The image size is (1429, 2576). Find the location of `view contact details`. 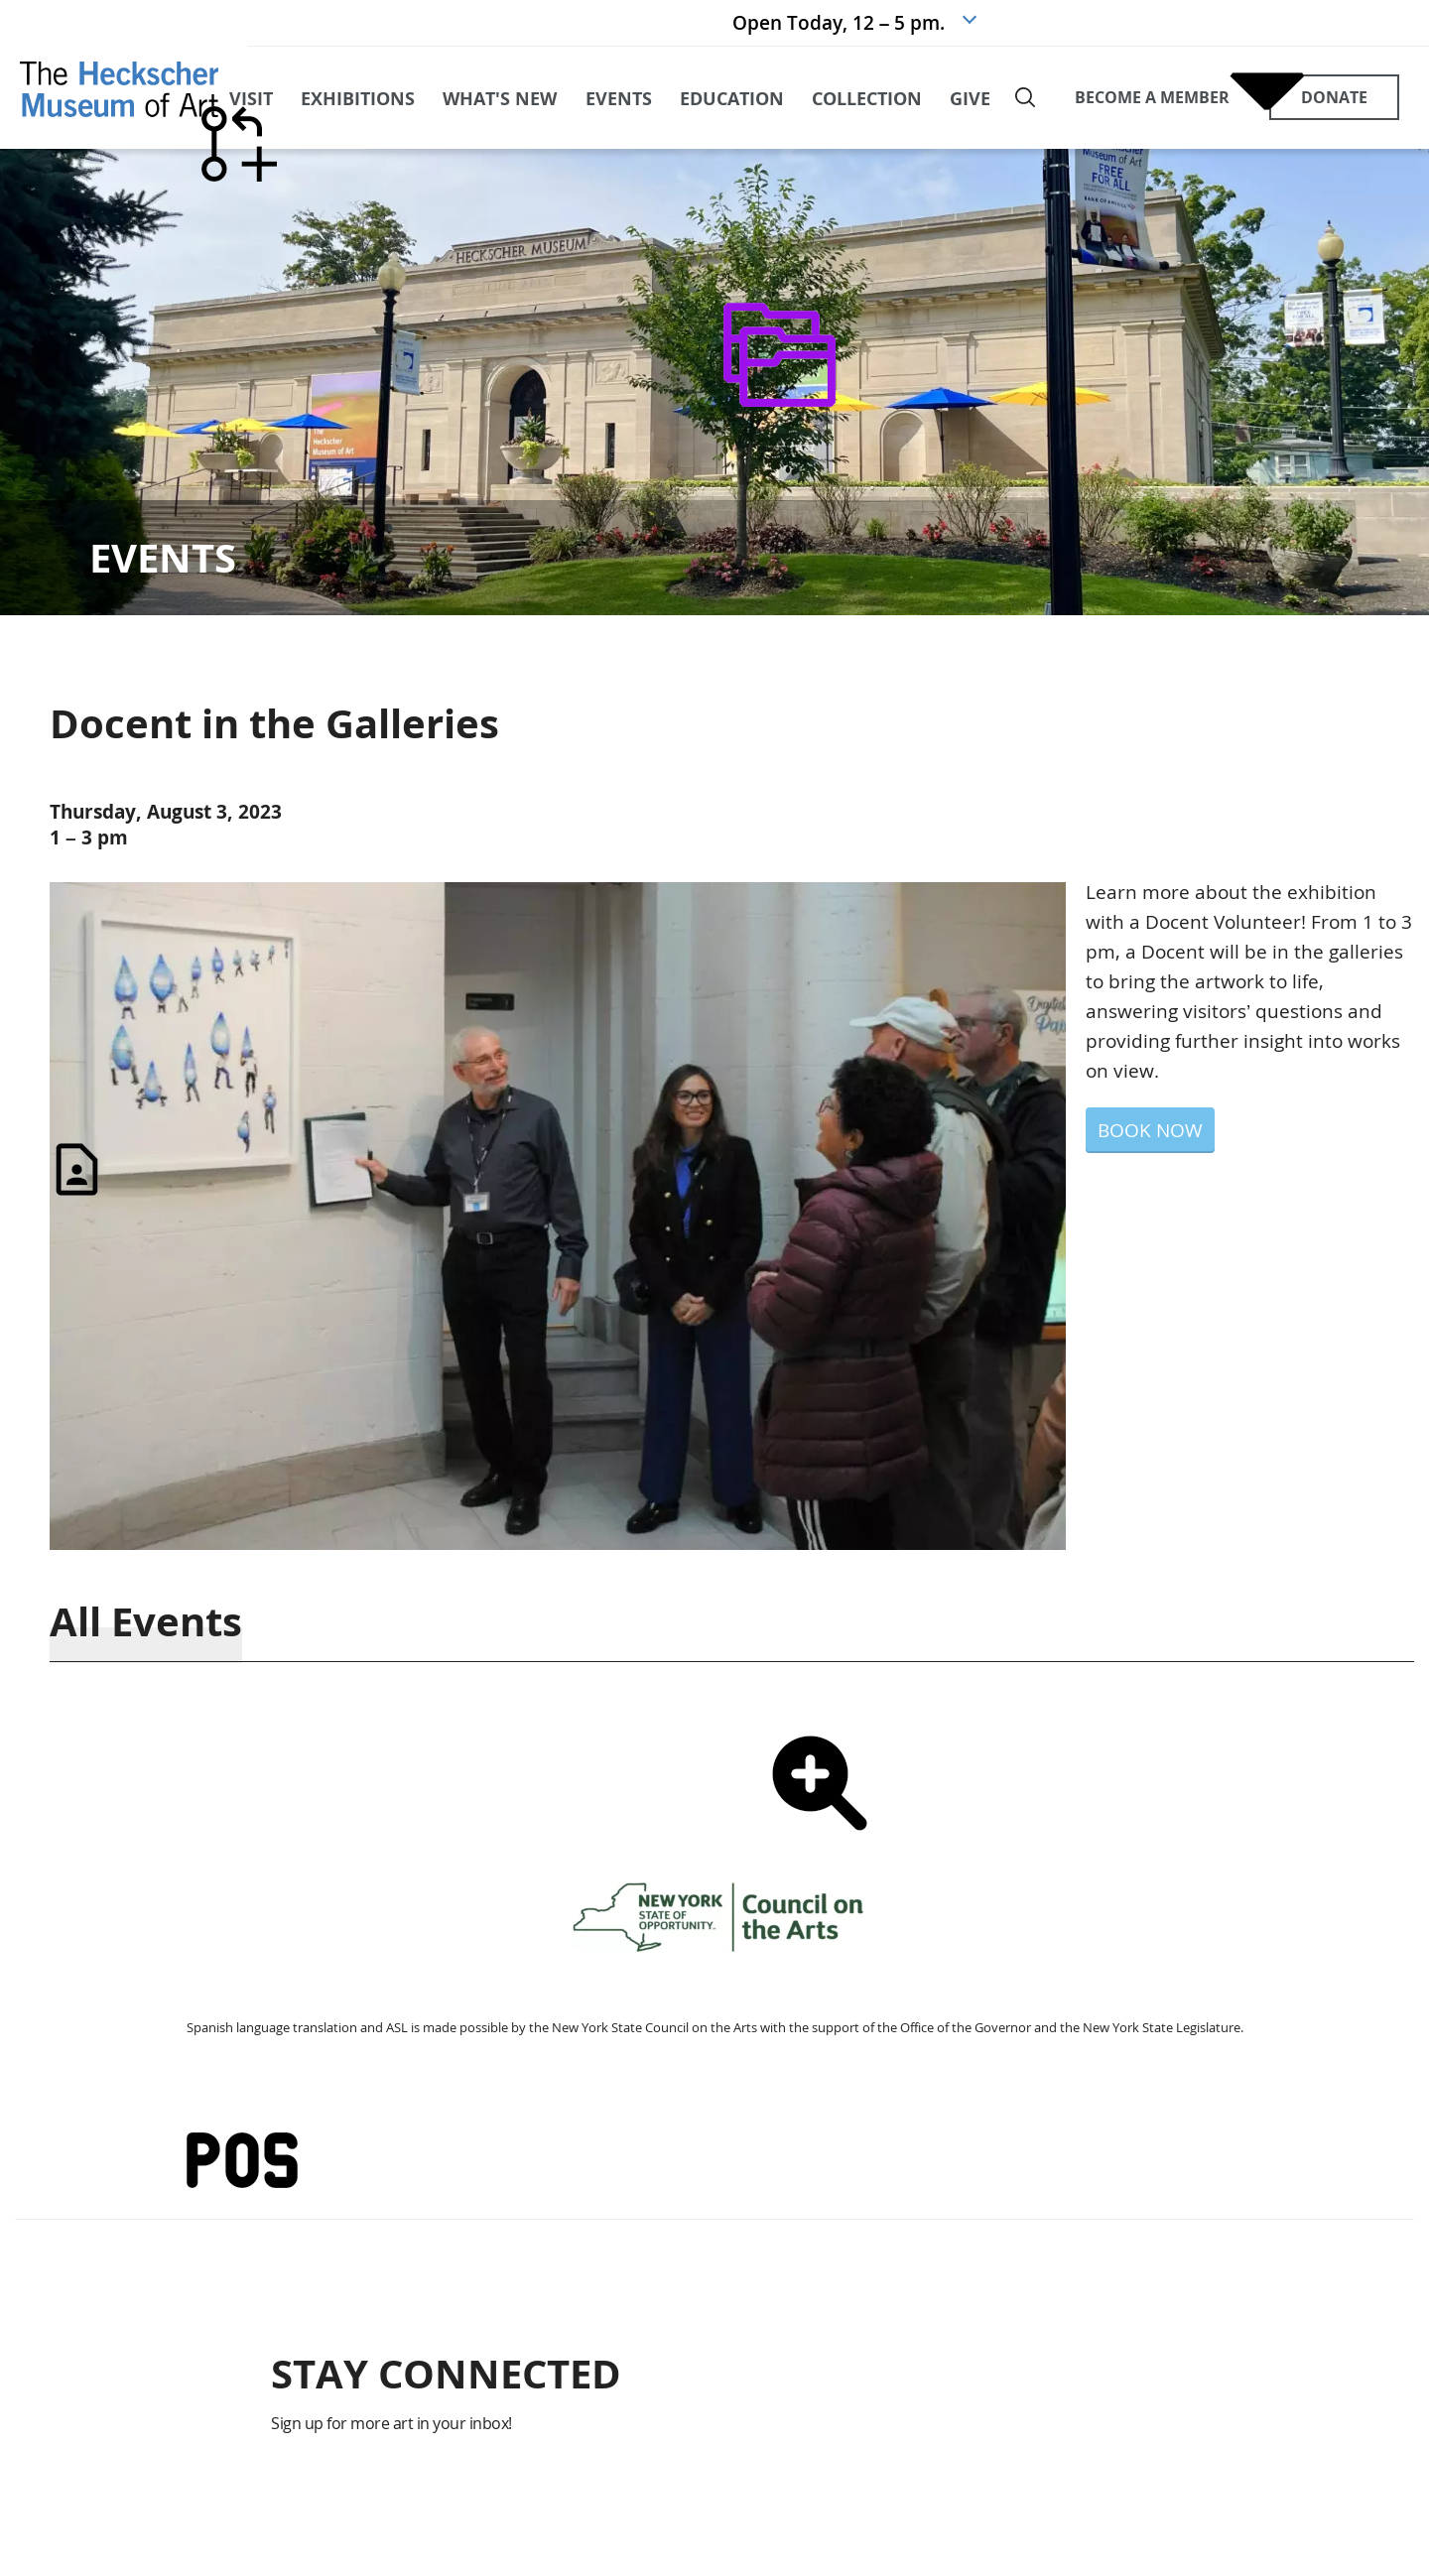

view contact details is located at coordinates (76, 1169).